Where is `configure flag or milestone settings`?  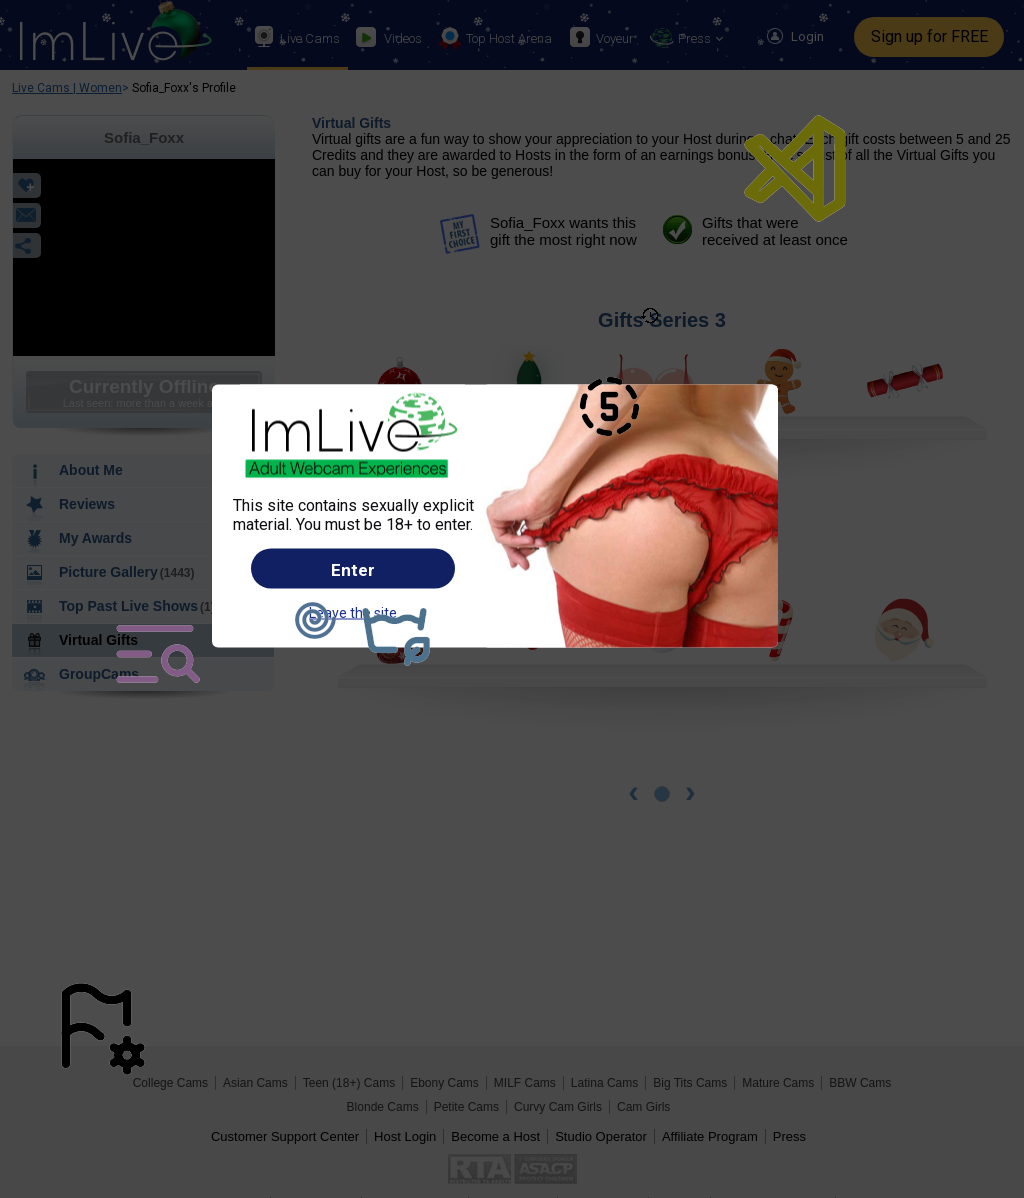 configure flag or milestone settings is located at coordinates (96, 1024).